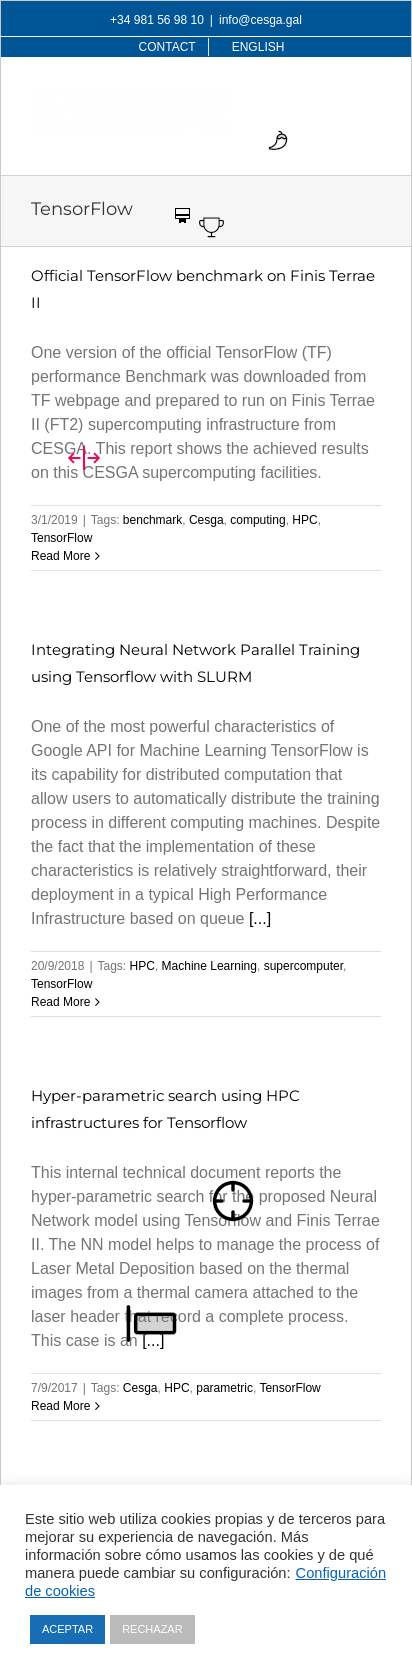 This screenshot has height=1674, width=412. What do you see at coordinates (211, 226) in the screenshot?
I see `view achievements or awards` at bounding box center [211, 226].